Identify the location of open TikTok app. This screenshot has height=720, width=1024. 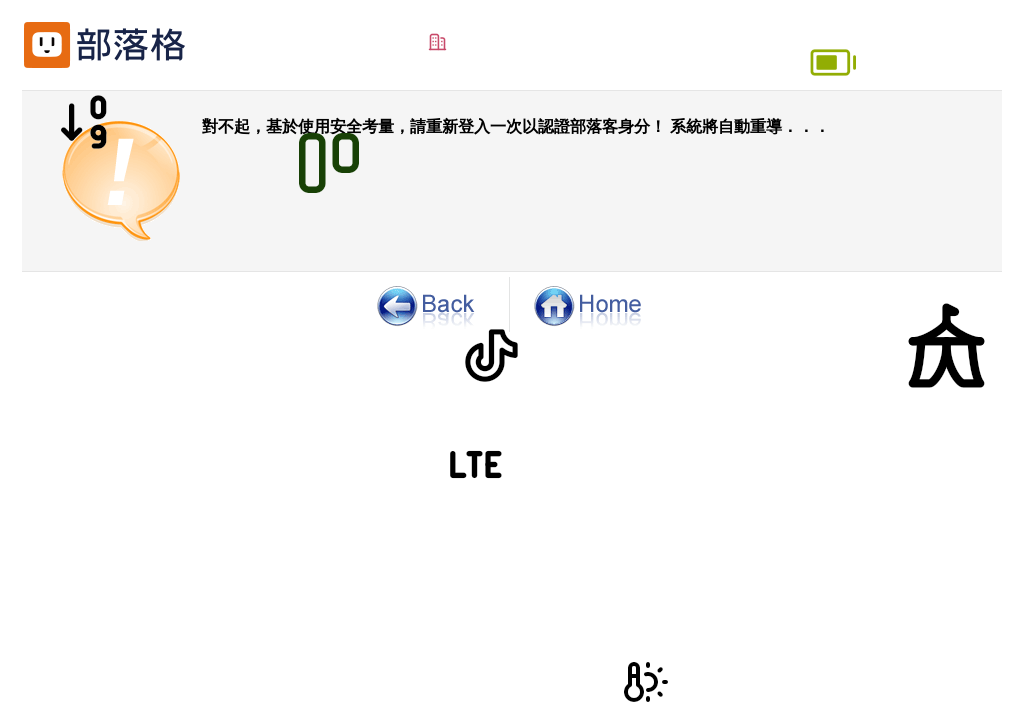
(491, 355).